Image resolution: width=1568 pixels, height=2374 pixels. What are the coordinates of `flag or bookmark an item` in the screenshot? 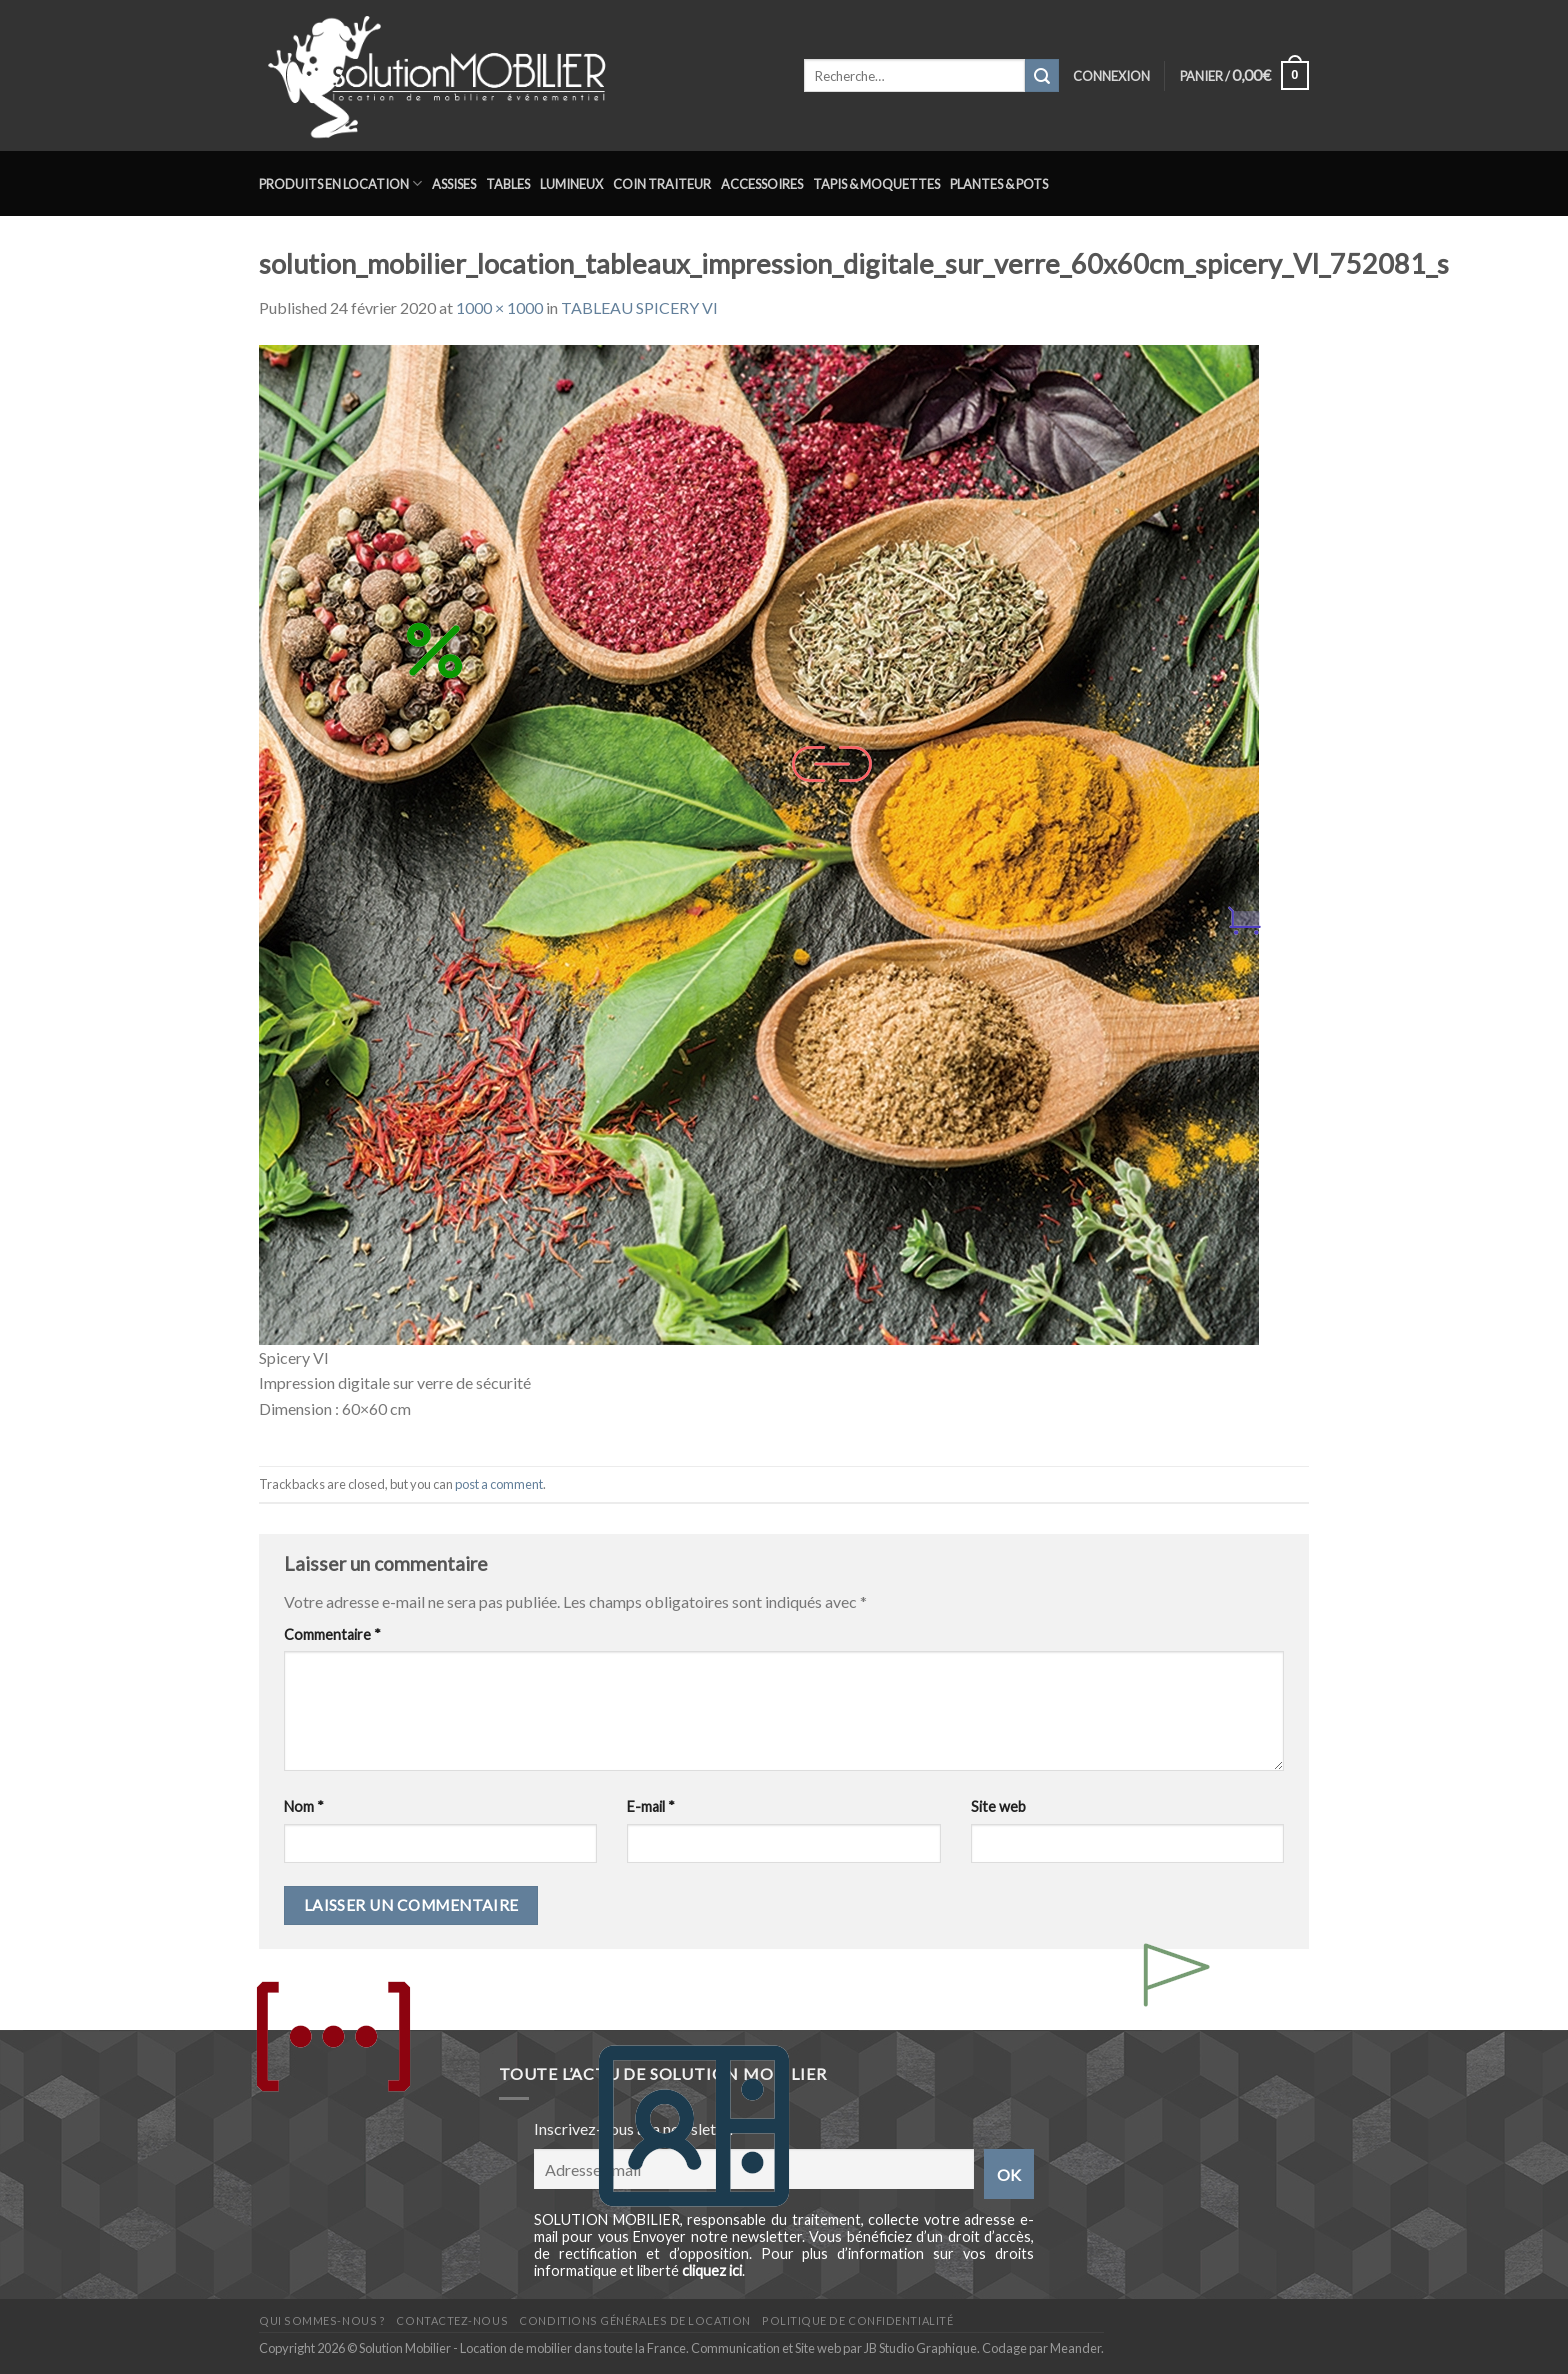 It's located at (1170, 1975).